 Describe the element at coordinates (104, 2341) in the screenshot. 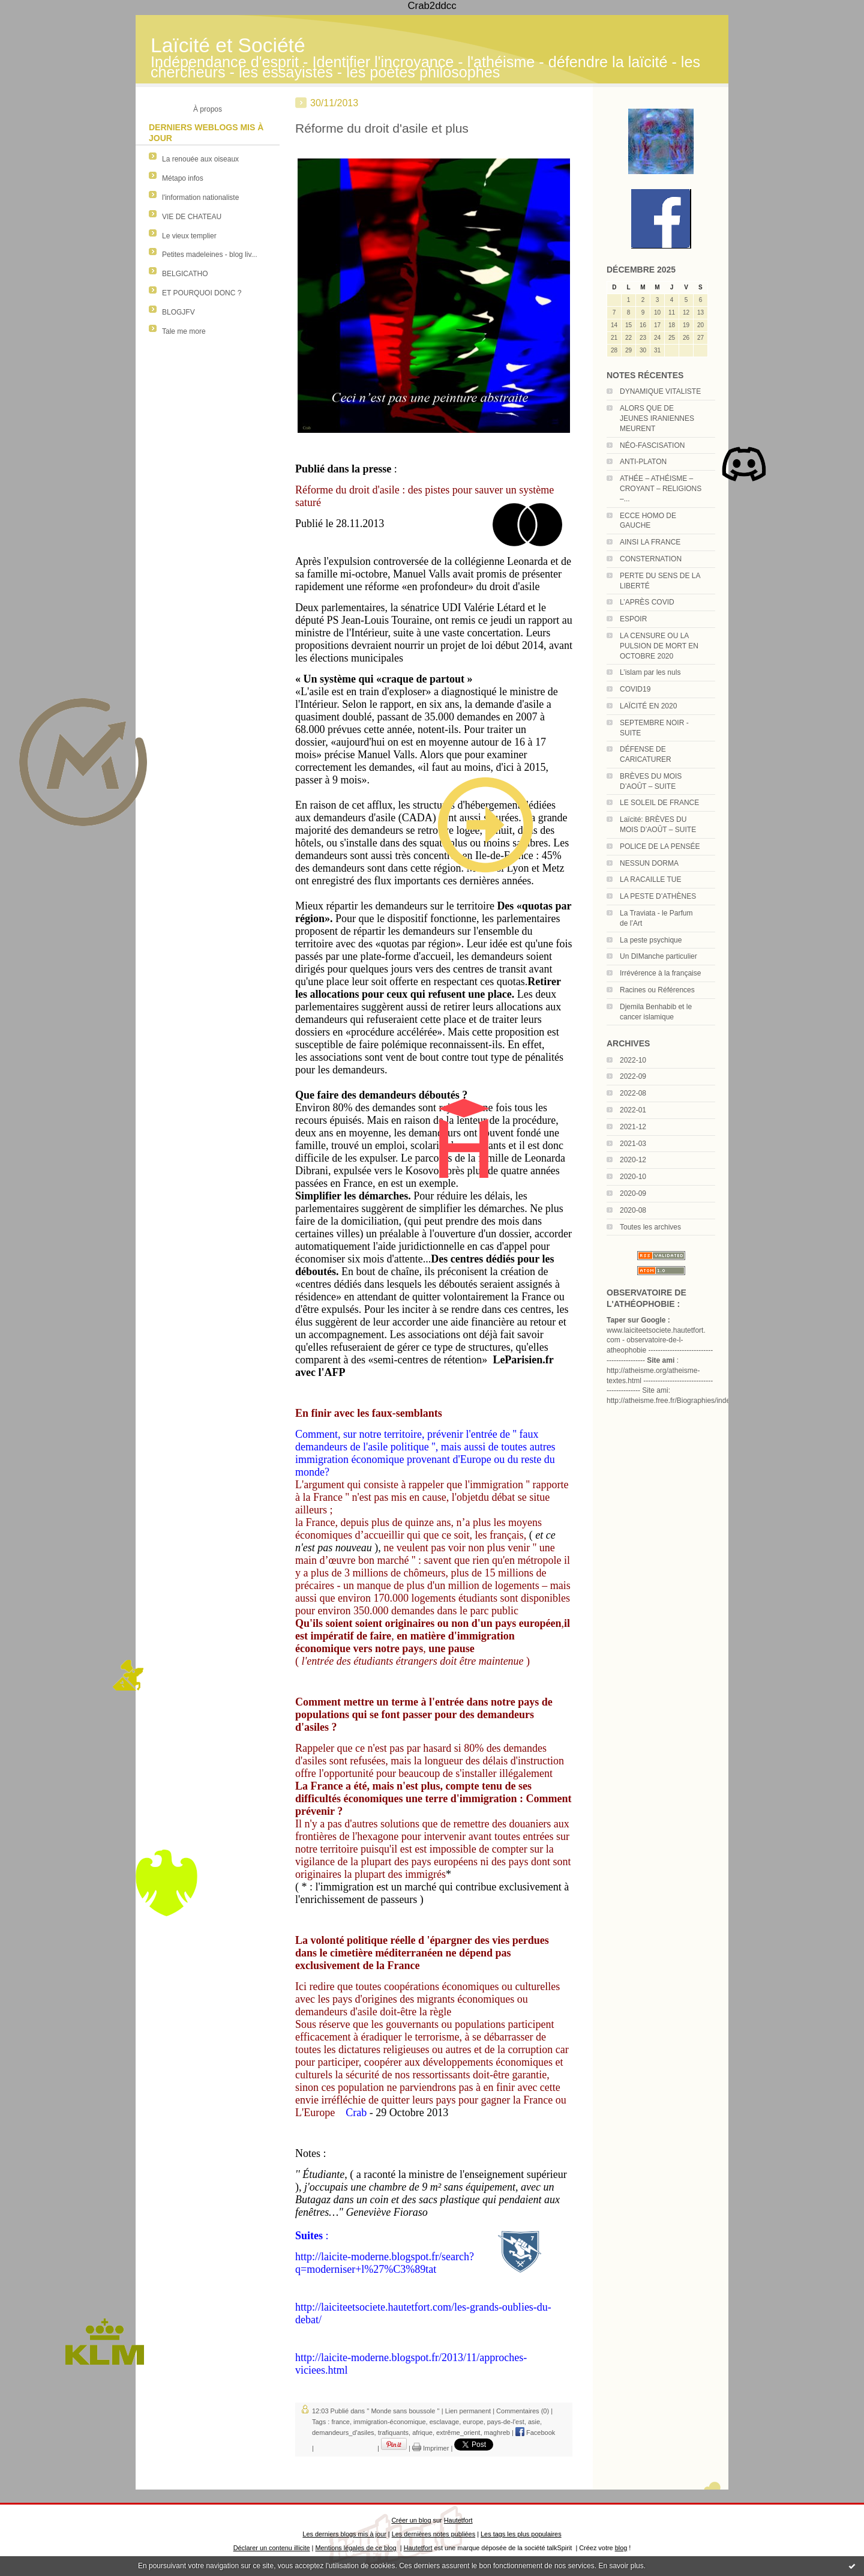

I see `visit KLM airline website or app` at that location.